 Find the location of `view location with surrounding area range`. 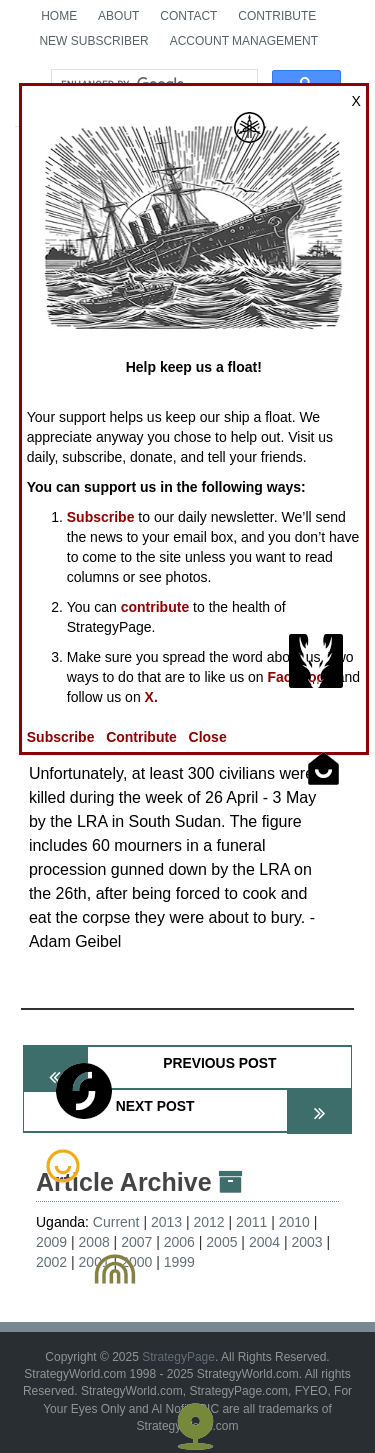

view location with surrounding area range is located at coordinates (195, 1425).